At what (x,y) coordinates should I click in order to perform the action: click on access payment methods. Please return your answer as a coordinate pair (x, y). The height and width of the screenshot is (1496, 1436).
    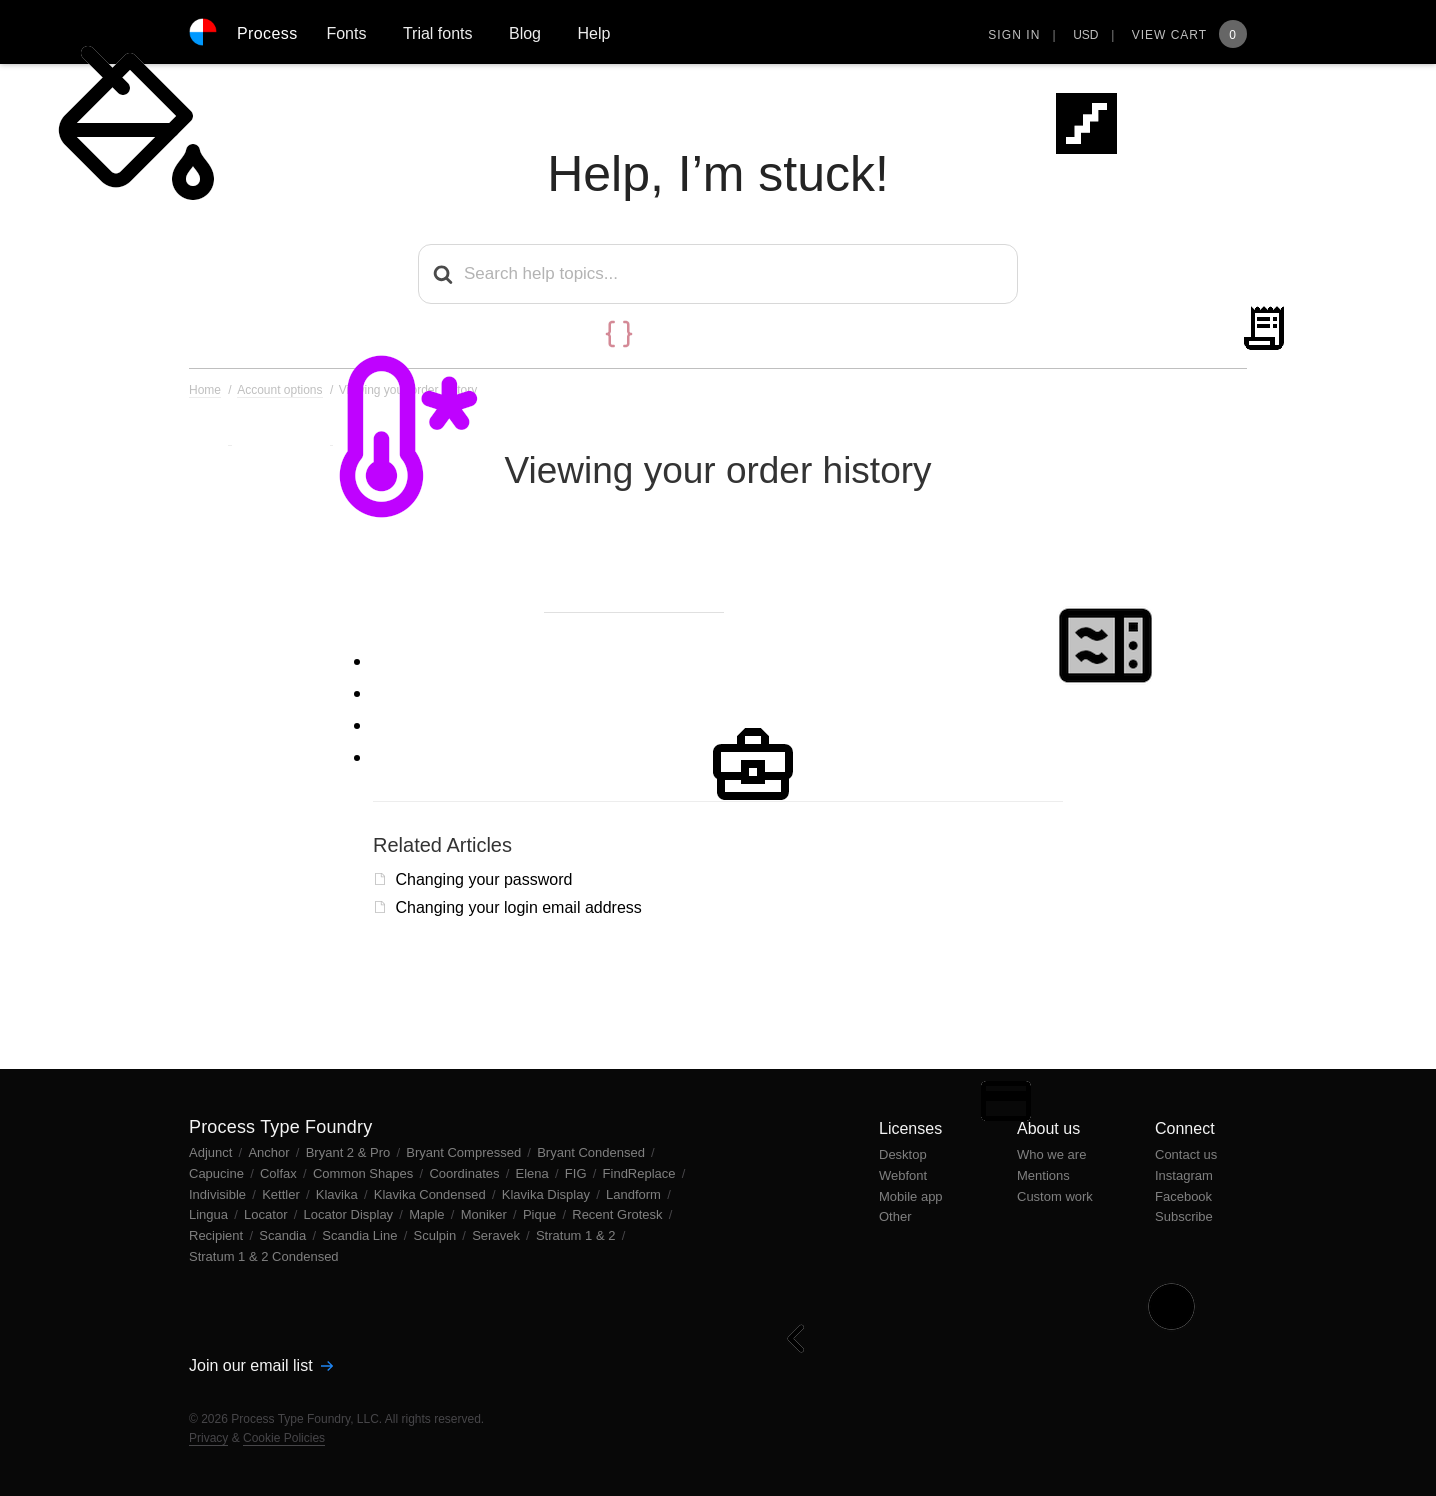
    Looking at the image, I should click on (1006, 1101).